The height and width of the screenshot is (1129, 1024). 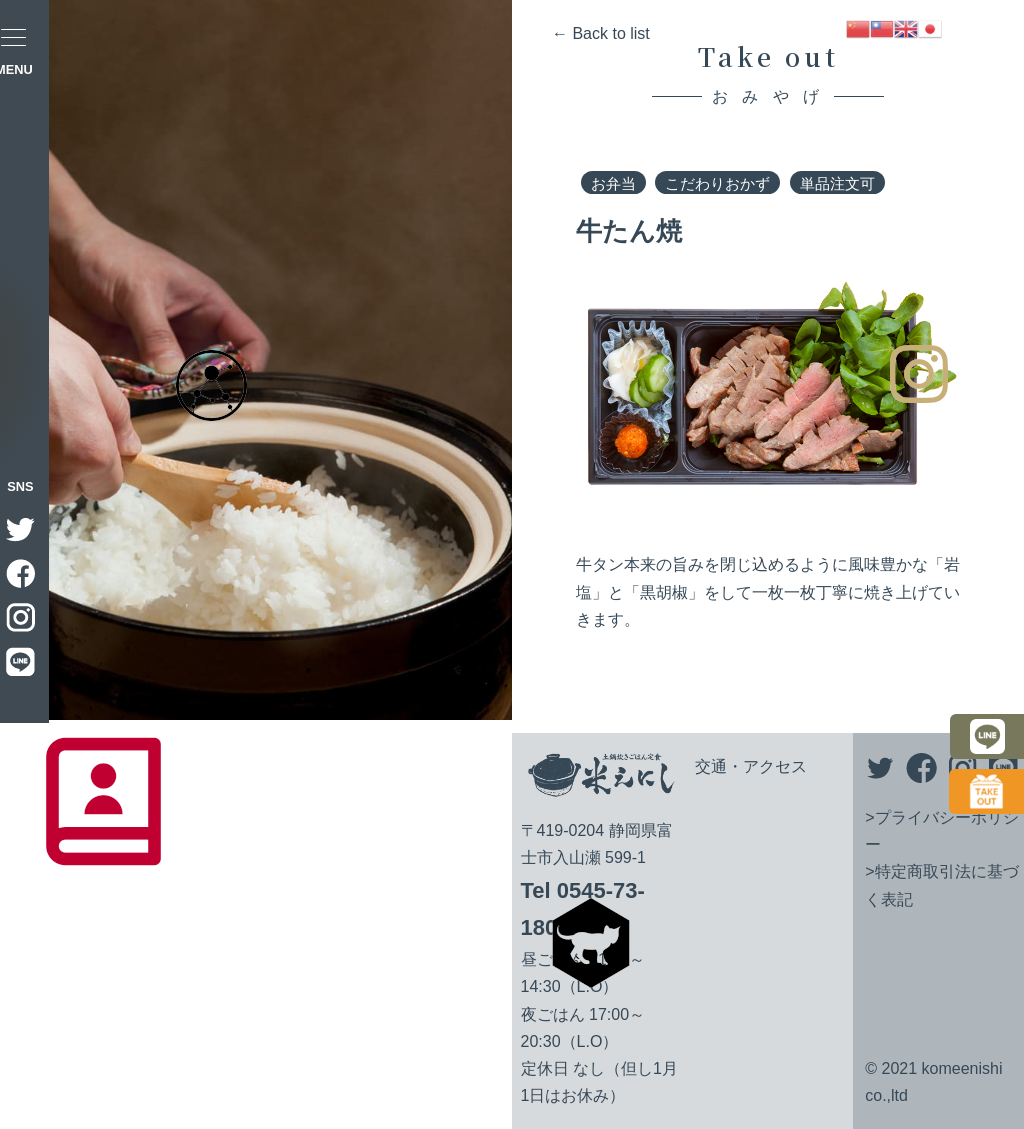 What do you see at coordinates (919, 374) in the screenshot?
I see `open the Instagram app` at bounding box center [919, 374].